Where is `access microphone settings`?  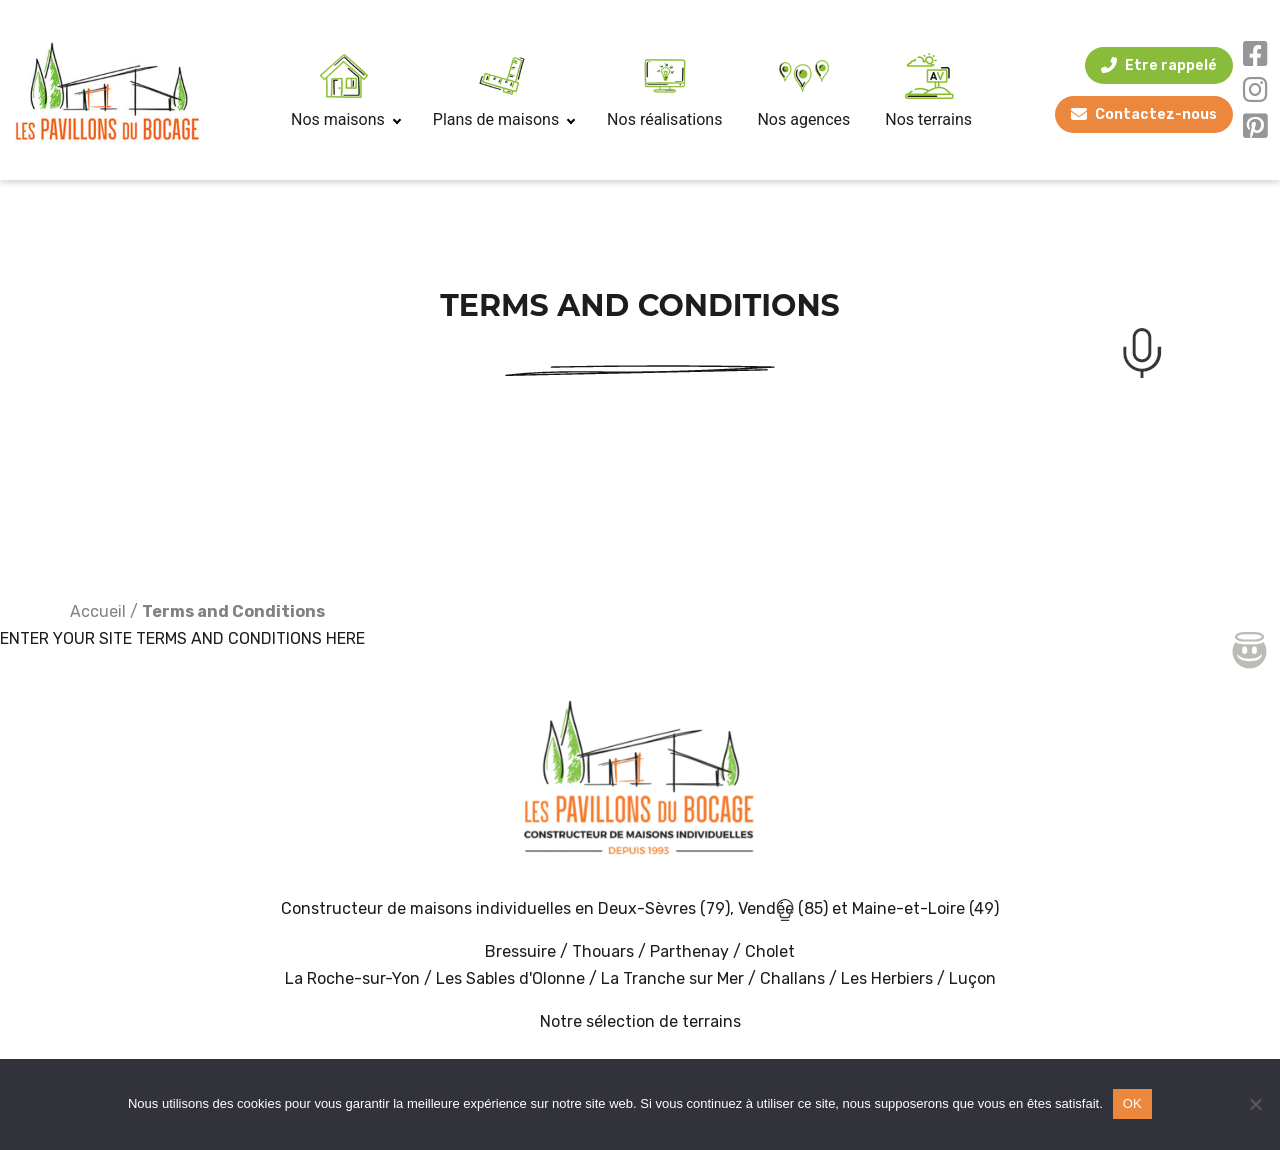
access microphone settings is located at coordinates (1142, 353).